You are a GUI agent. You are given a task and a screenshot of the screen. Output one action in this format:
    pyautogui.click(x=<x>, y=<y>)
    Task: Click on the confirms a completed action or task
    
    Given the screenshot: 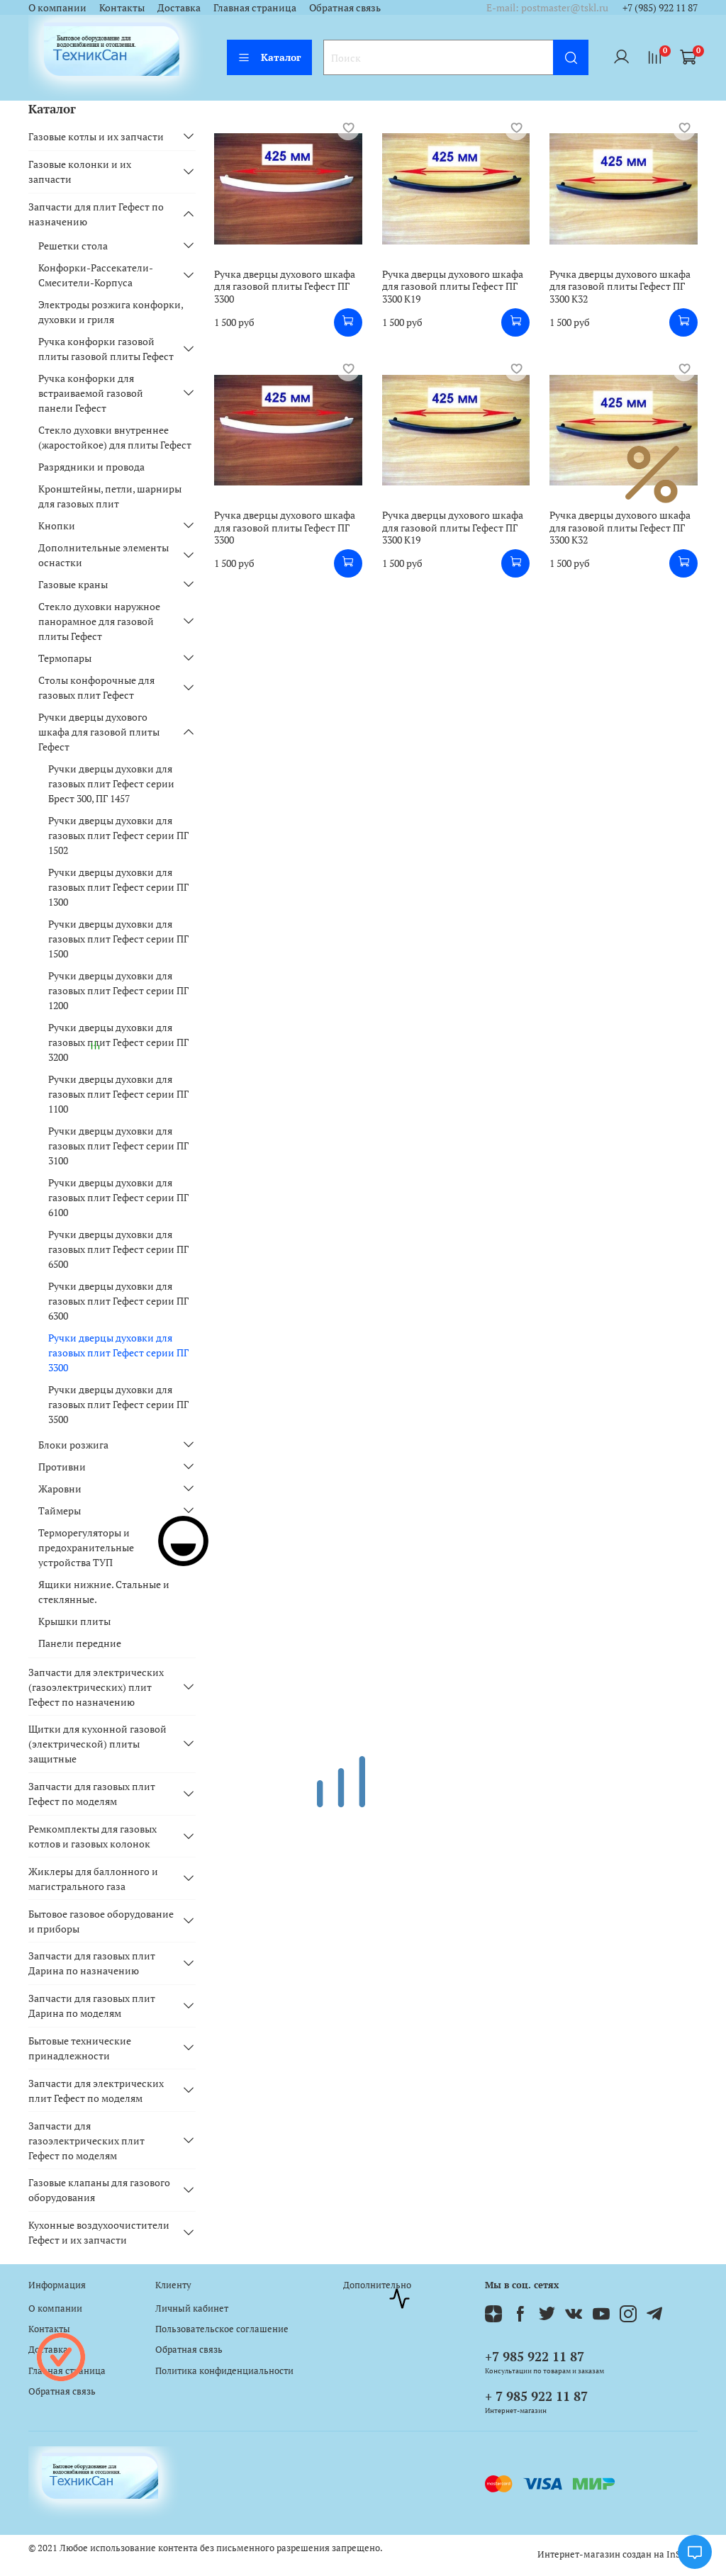 What is the action you would take?
    pyautogui.click(x=61, y=2357)
    